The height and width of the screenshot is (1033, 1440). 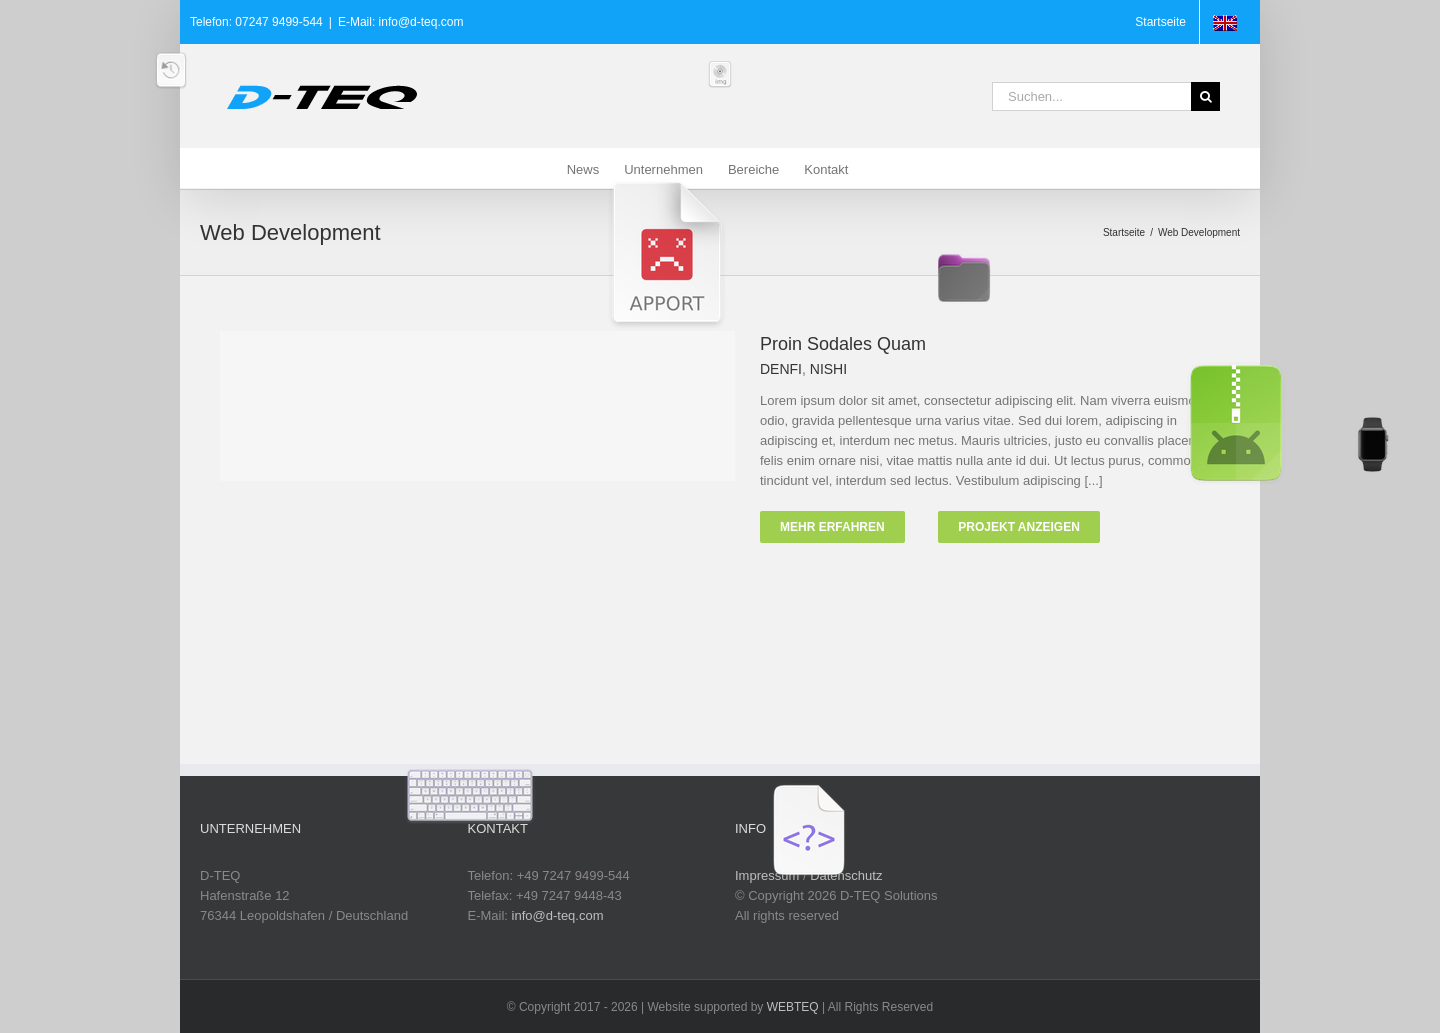 What do you see at coordinates (470, 795) in the screenshot?
I see `connect a bluetooth keyboard` at bounding box center [470, 795].